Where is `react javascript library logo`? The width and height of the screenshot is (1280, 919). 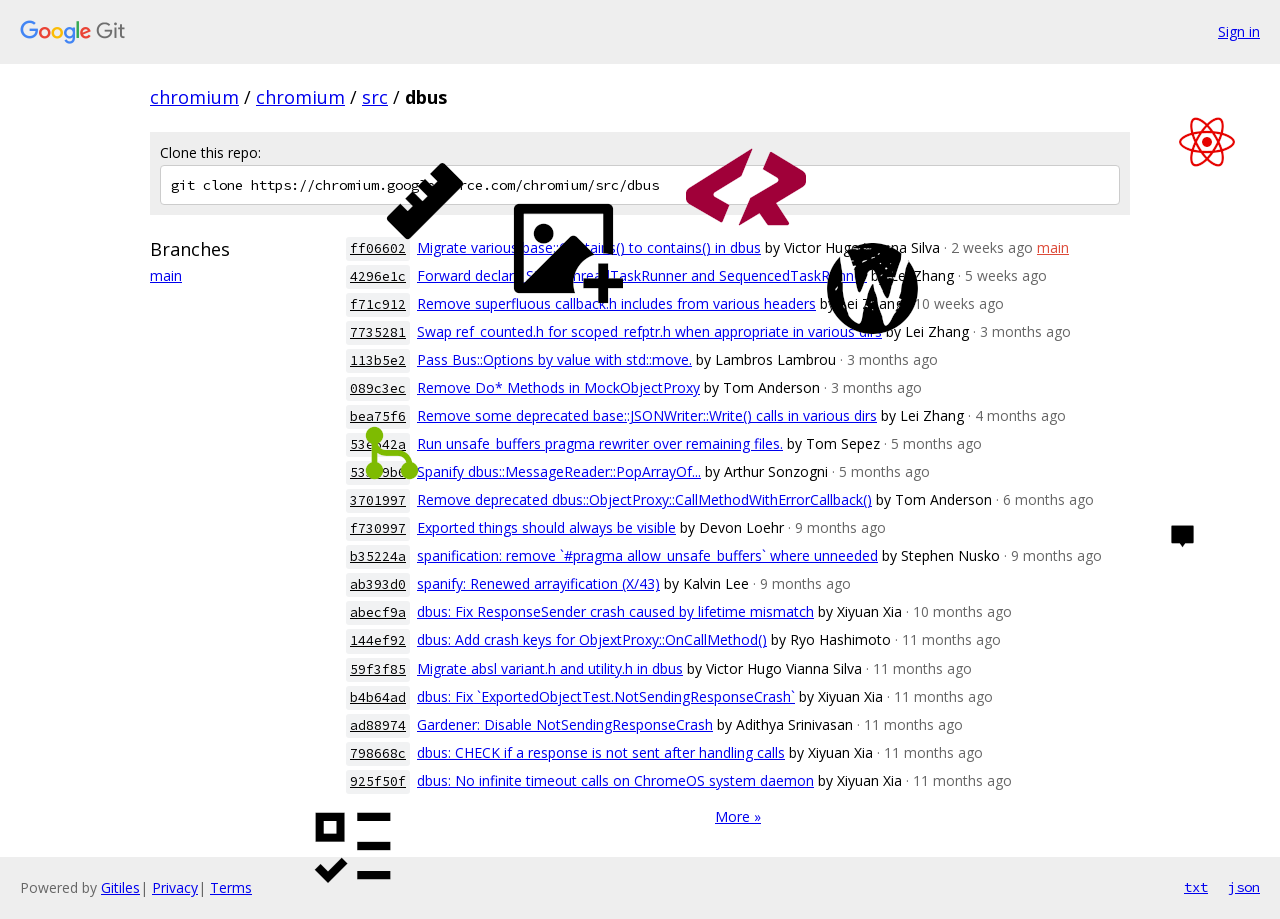 react javascript library logo is located at coordinates (1207, 142).